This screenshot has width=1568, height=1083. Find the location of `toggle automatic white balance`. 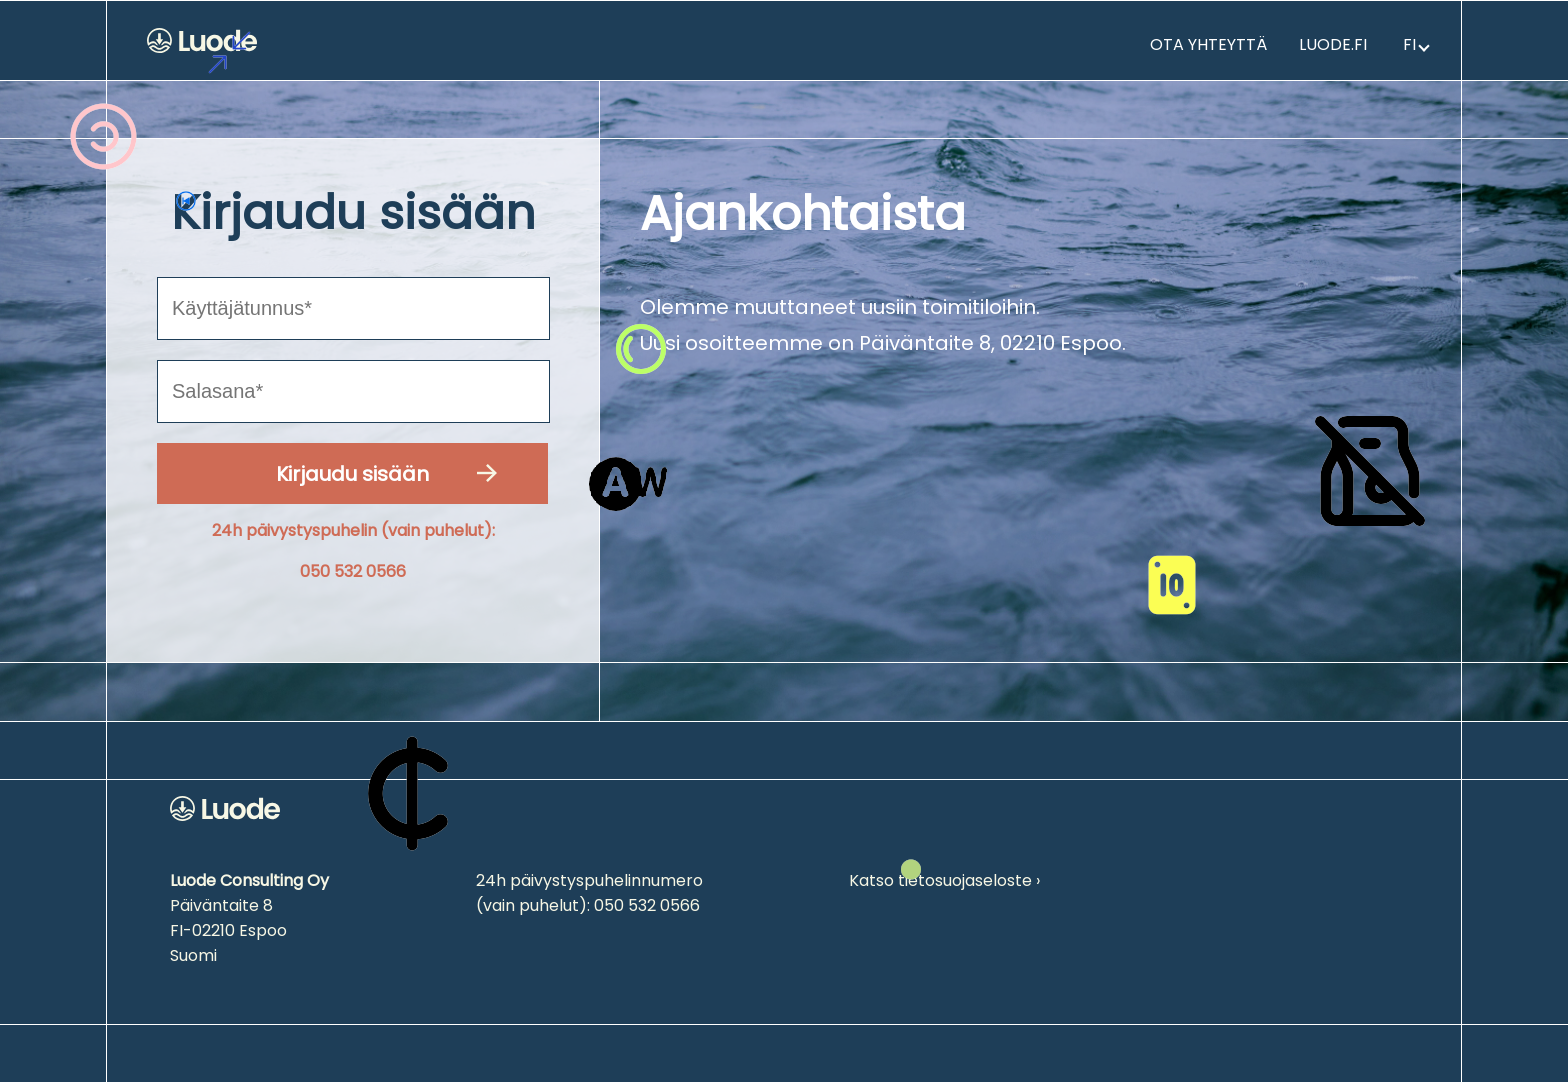

toggle automatic white balance is located at coordinates (629, 484).